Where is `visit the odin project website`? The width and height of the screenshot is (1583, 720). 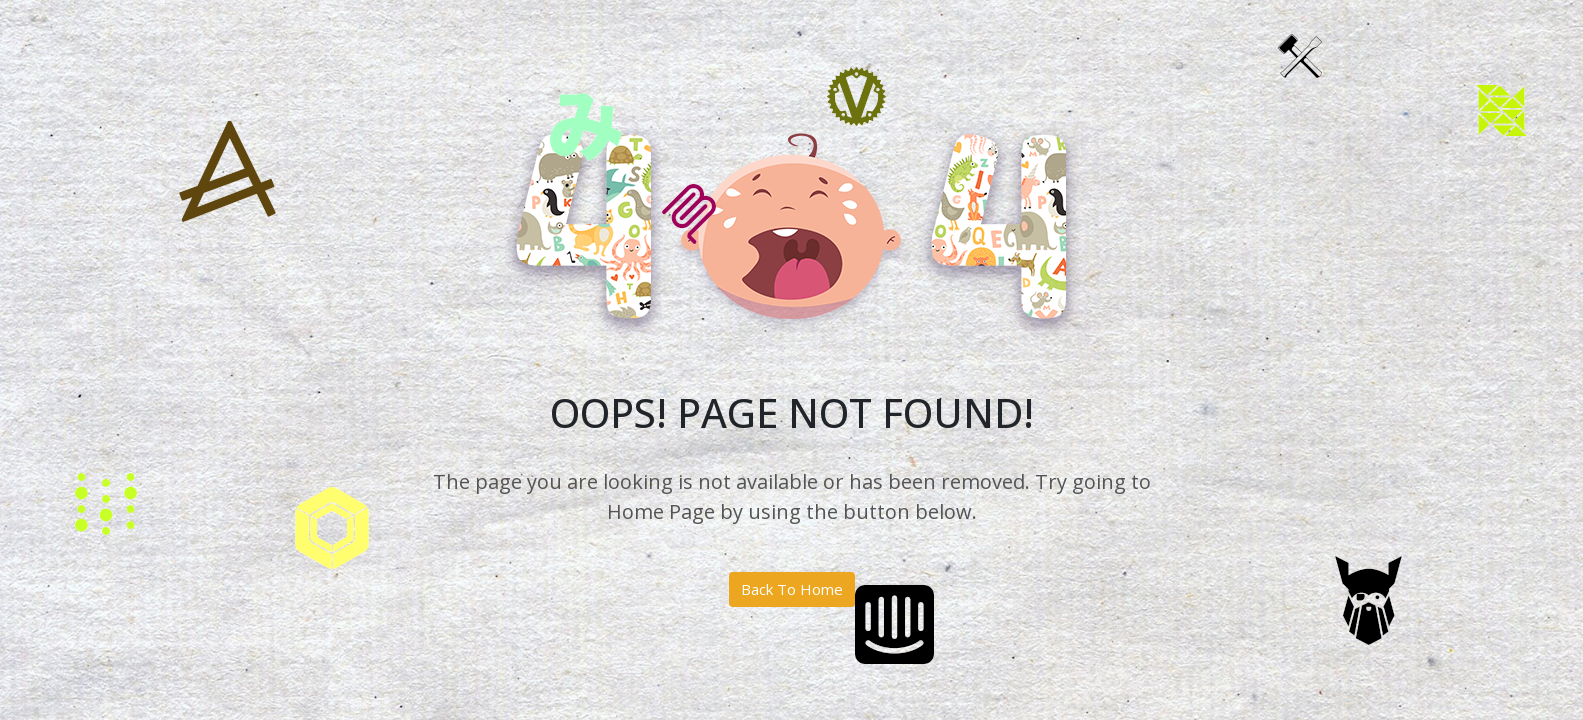 visit the odin project website is located at coordinates (1368, 600).